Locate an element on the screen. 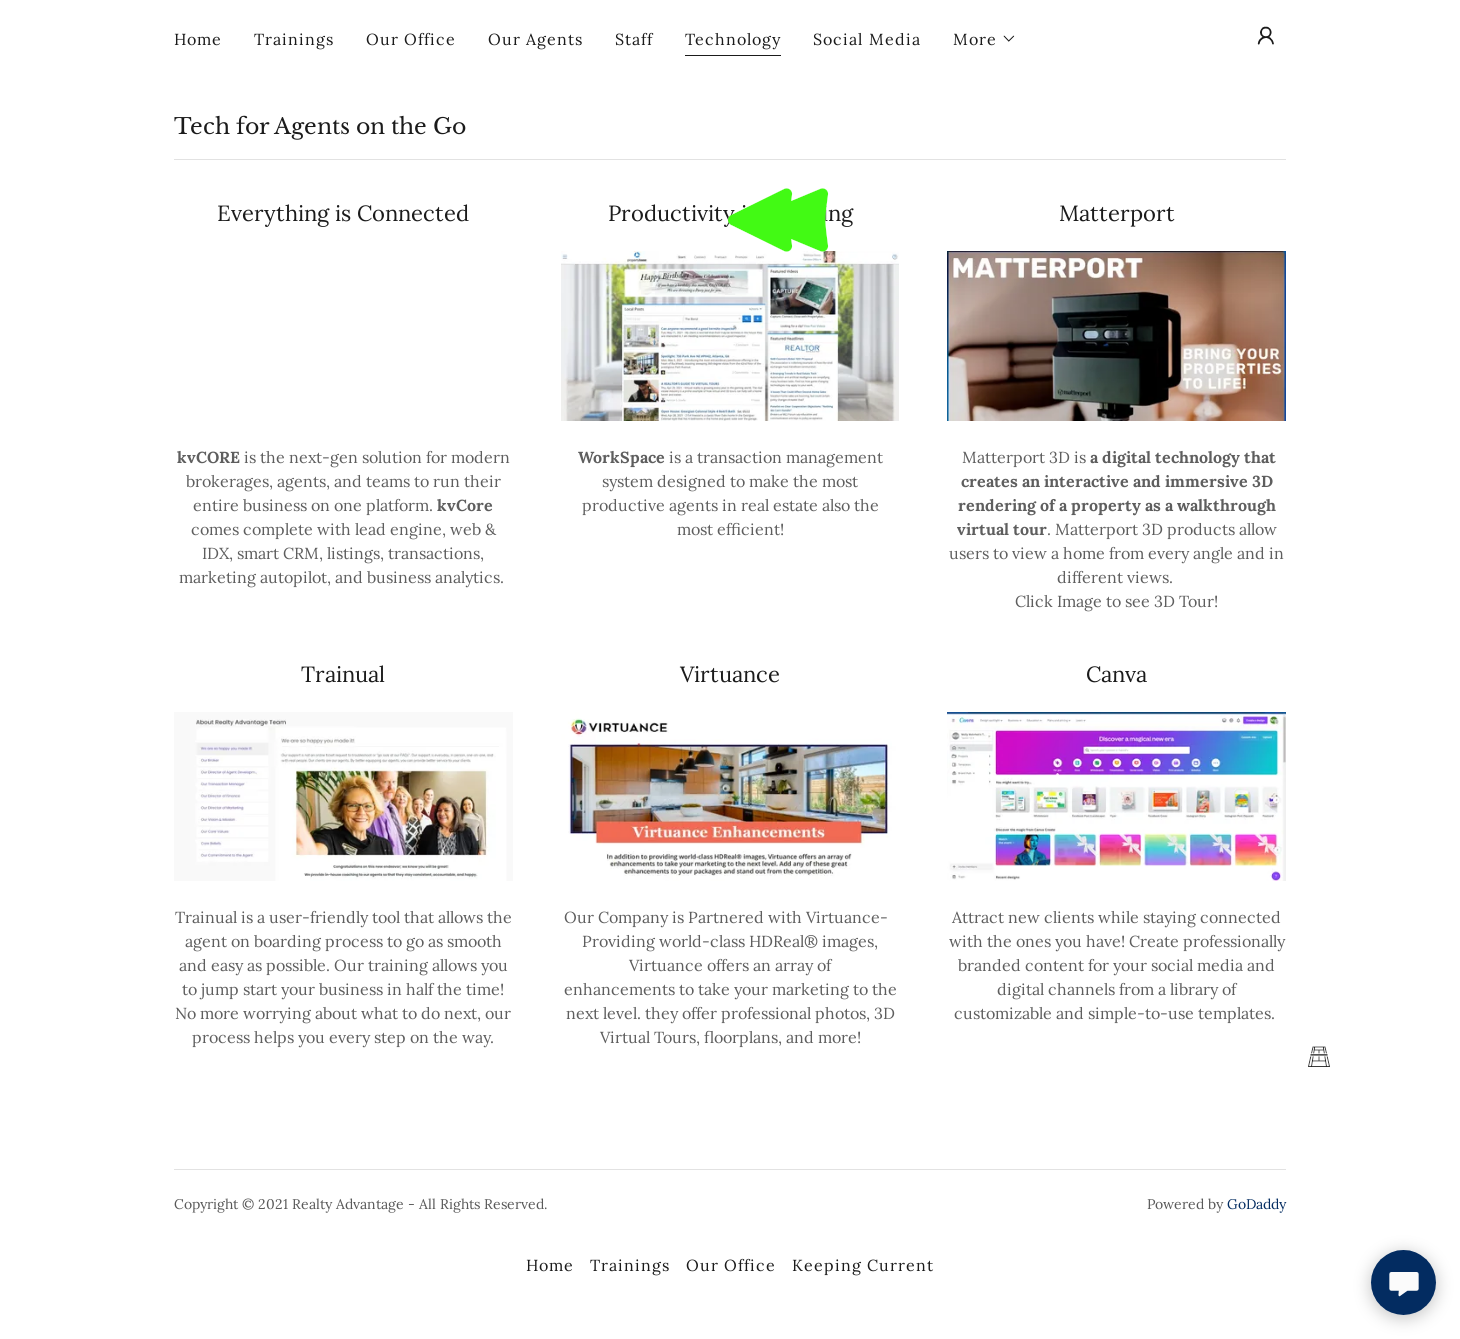 This screenshot has height=1339, width=1460. rewind or skip backward in media playback is located at coordinates (778, 220).